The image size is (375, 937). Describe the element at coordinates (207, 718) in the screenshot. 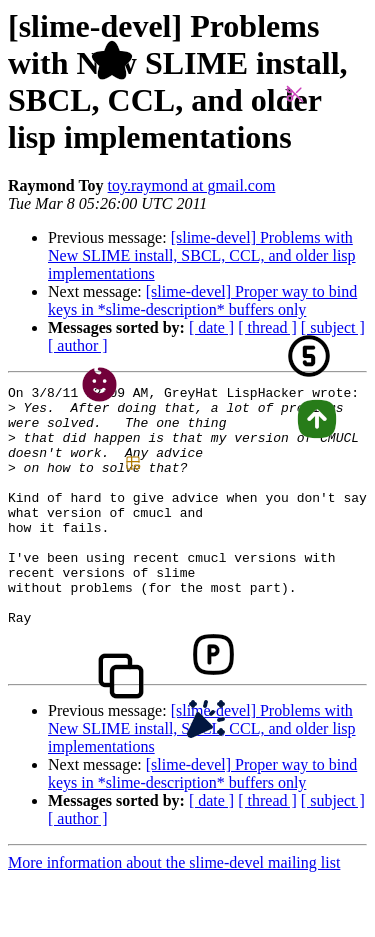

I see `celebration or success state indicator` at that location.